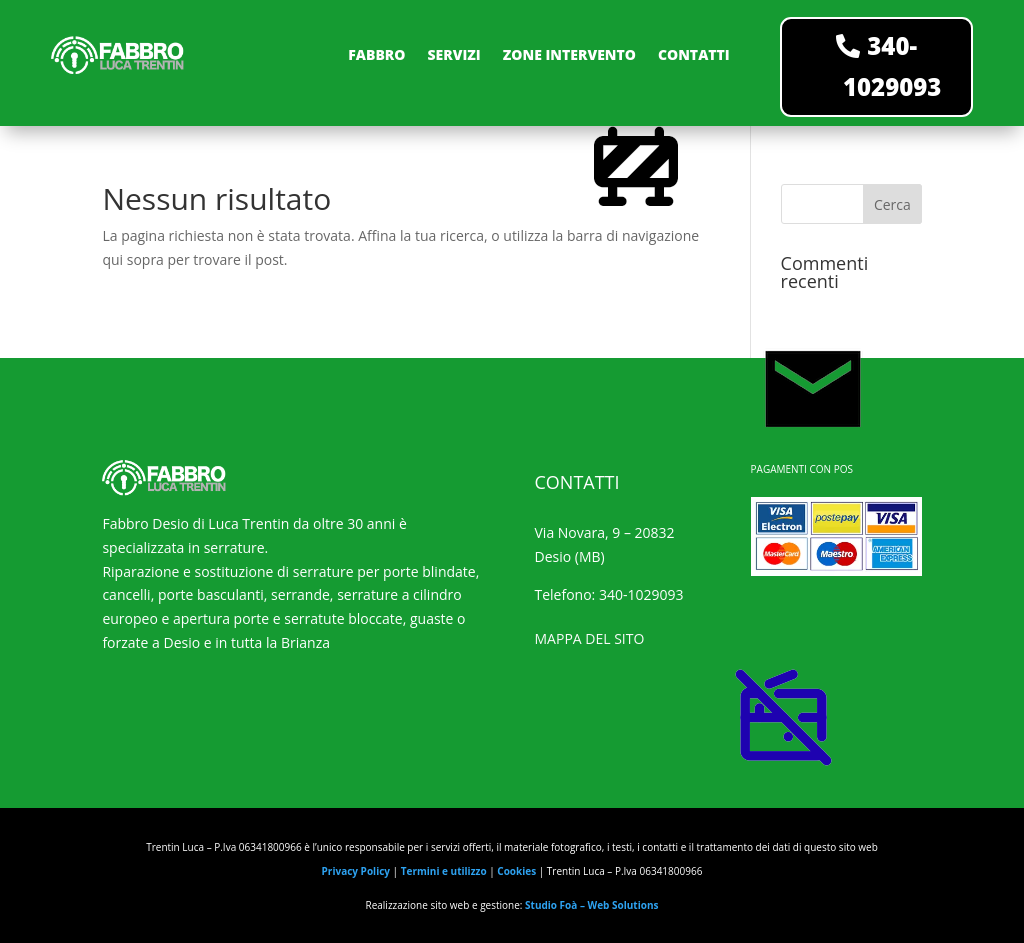 This screenshot has height=943, width=1024. I want to click on radio or broadcast feature disabled, so click(783, 717).